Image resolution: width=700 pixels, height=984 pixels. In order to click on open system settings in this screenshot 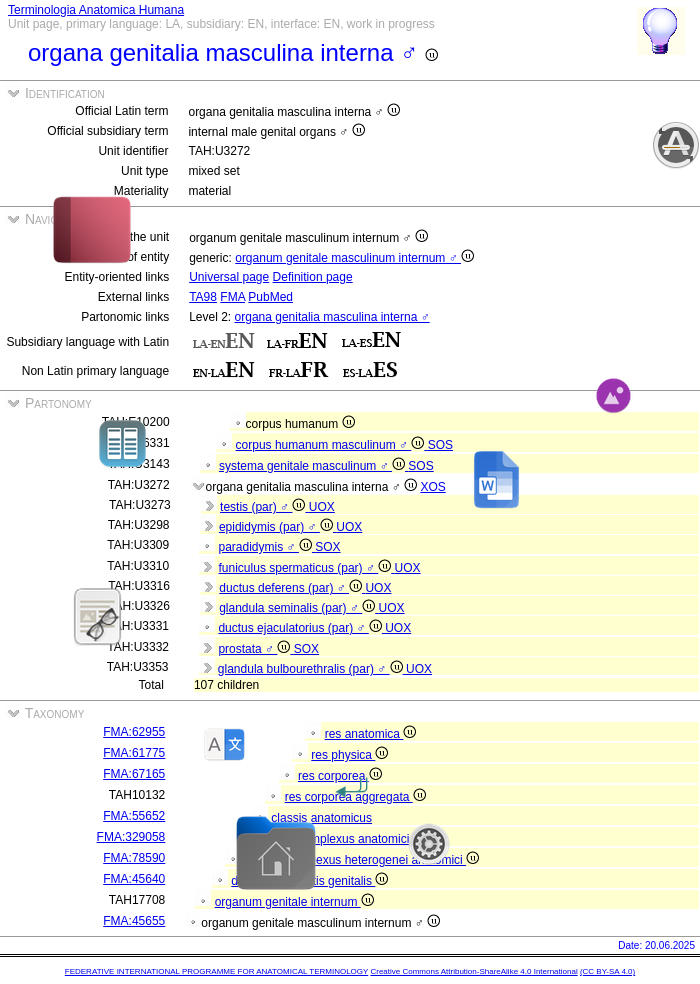, I will do `click(429, 844)`.